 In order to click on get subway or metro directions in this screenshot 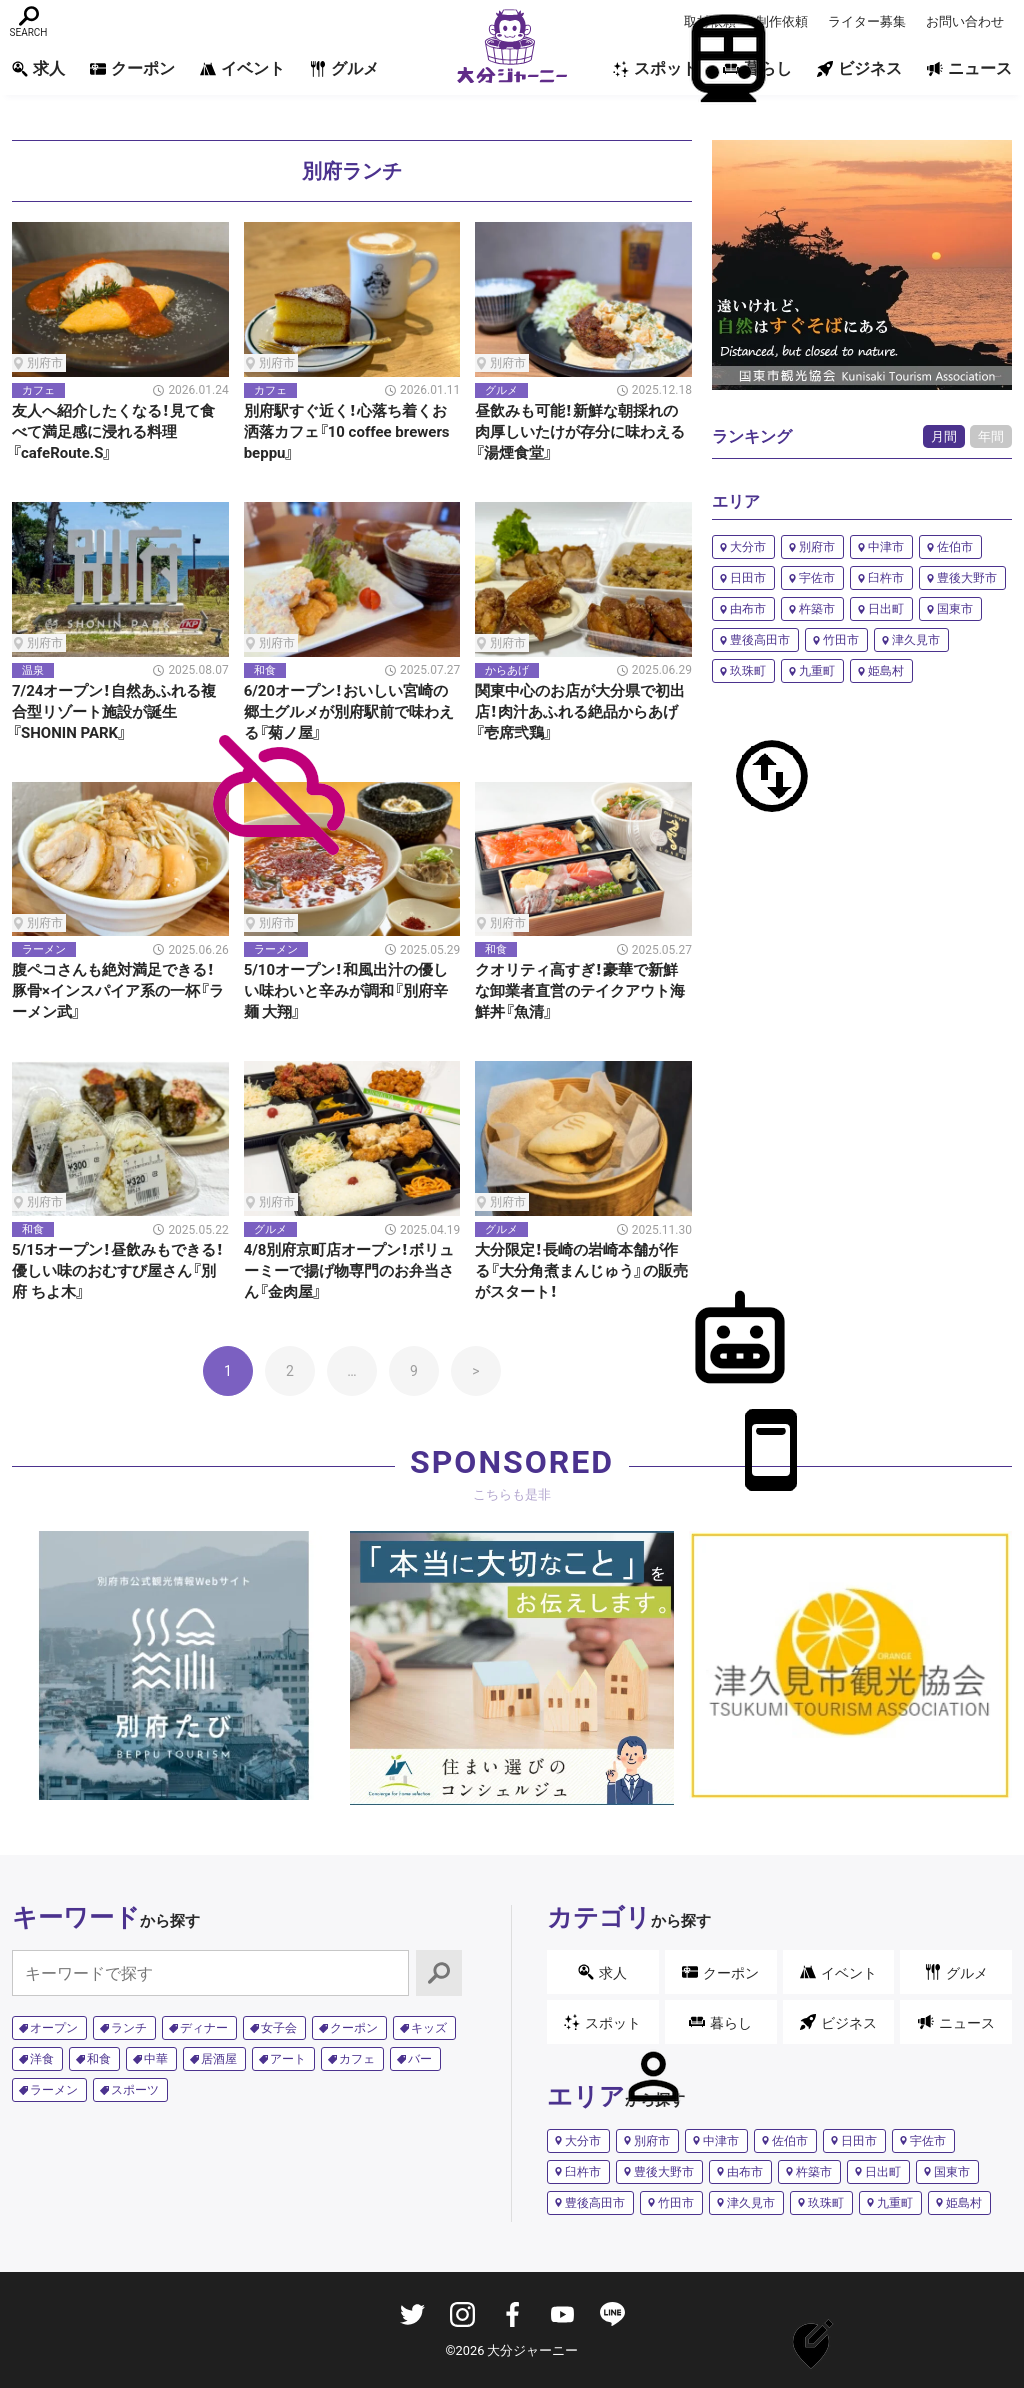, I will do `click(728, 60)`.